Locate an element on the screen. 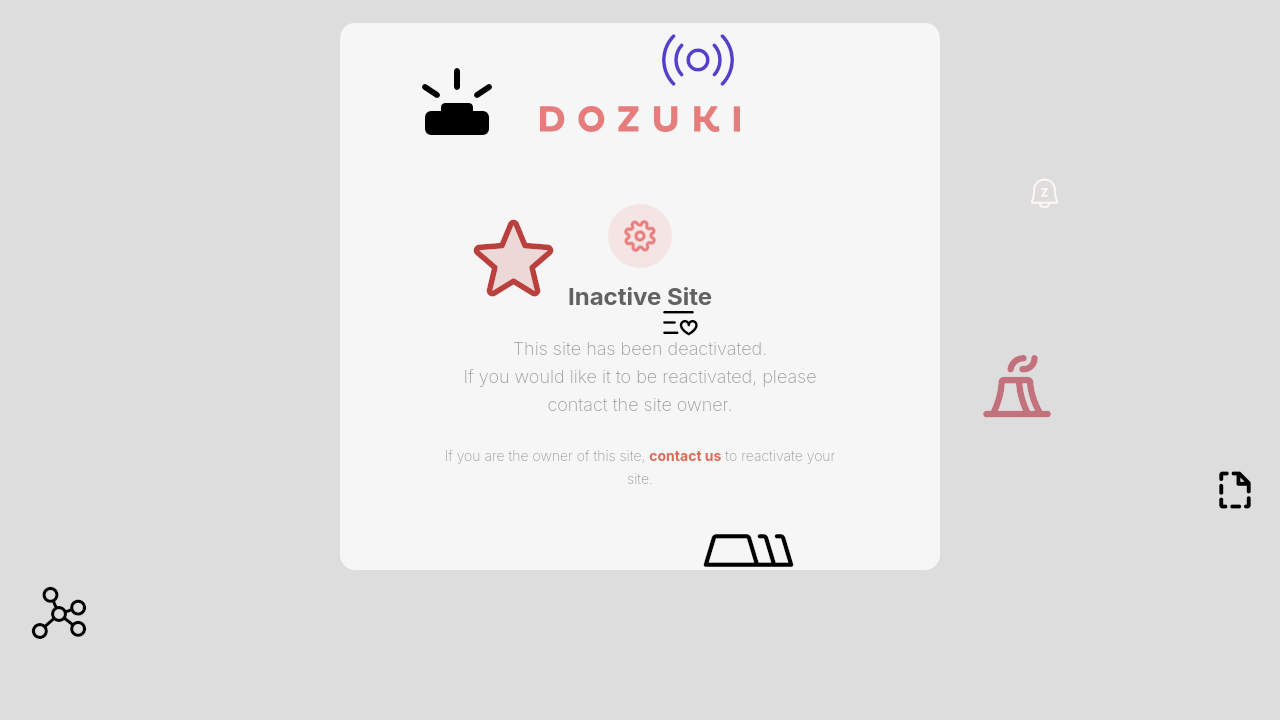 The image size is (1280, 720). view nuclear power plant information is located at coordinates (1017, 390).